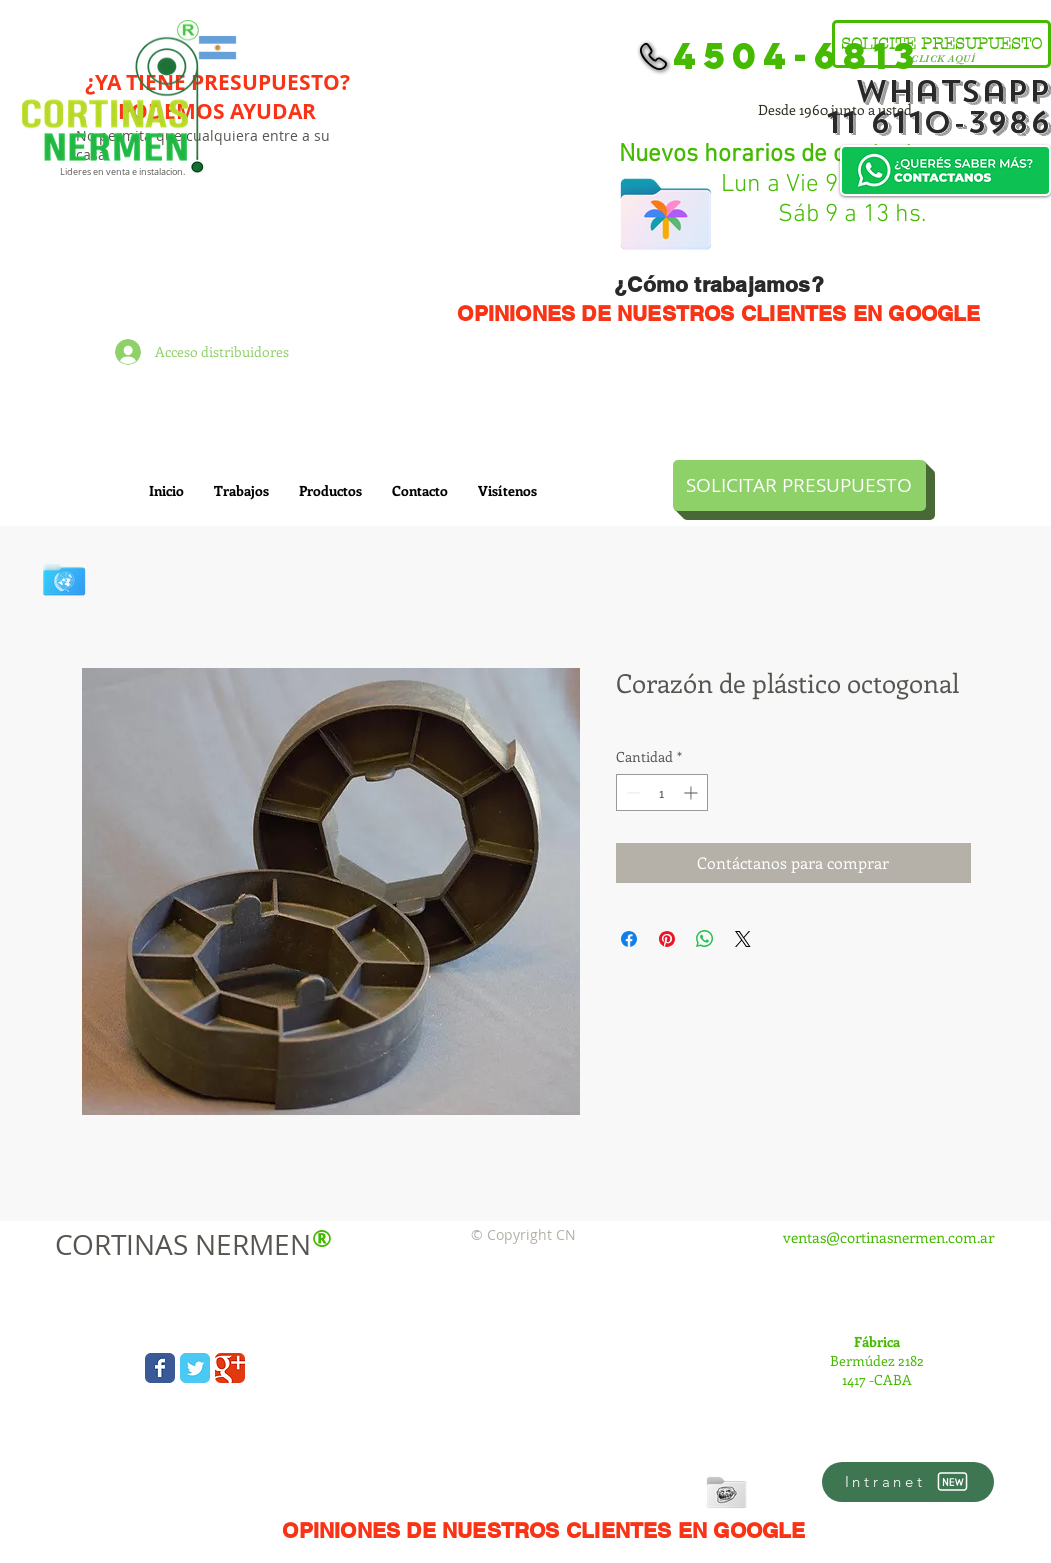 The image size is (1051, 1563). I want to click on open google palm ai project folder, so click(665, 216).